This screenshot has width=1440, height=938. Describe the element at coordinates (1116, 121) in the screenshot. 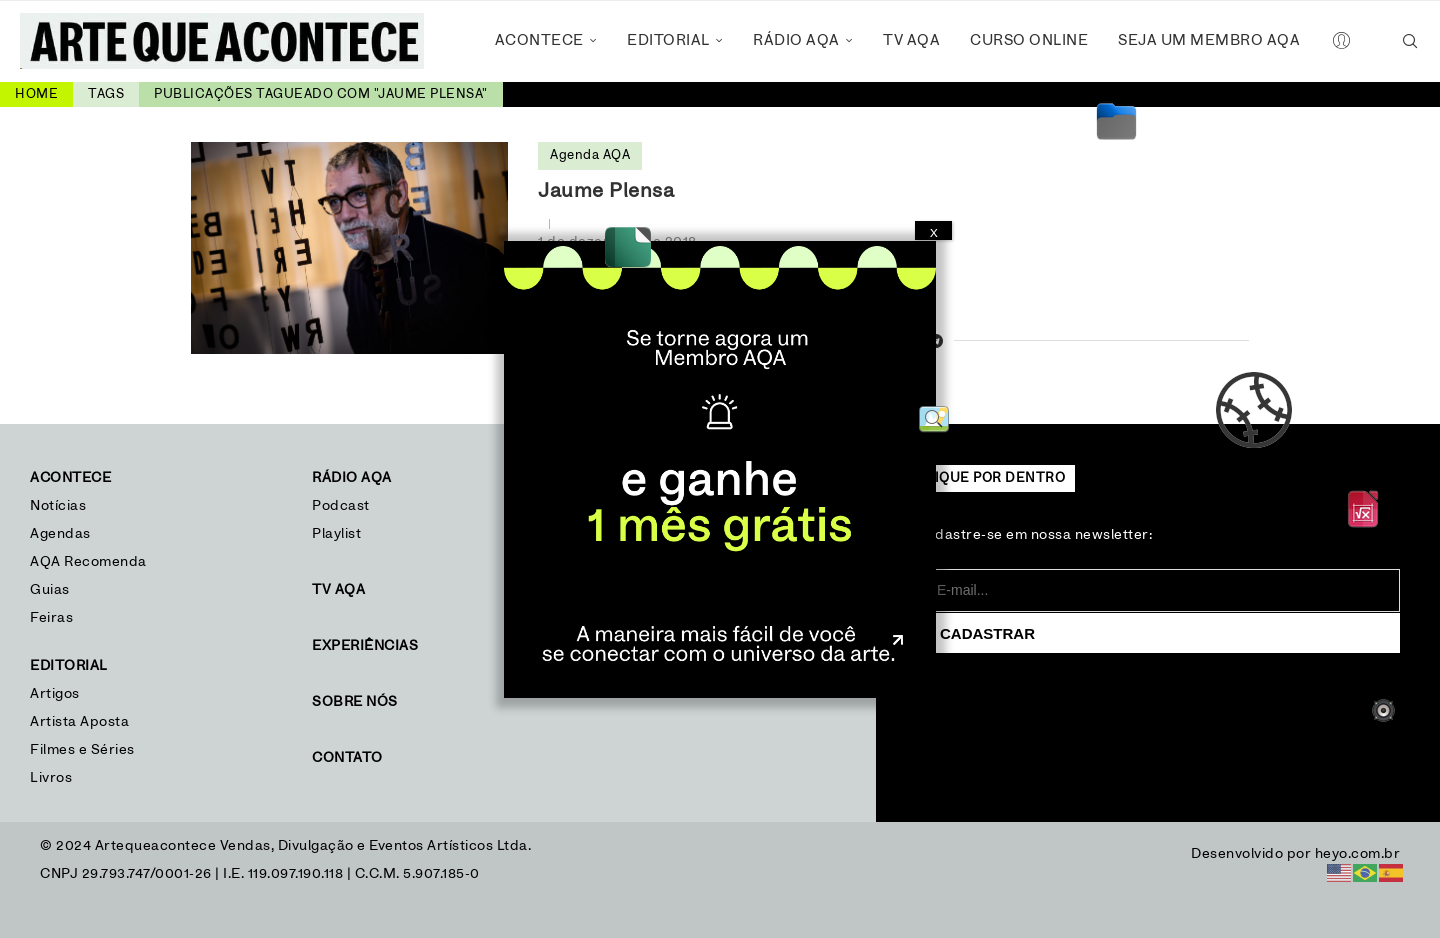

I see `open folder containing files` at that location.